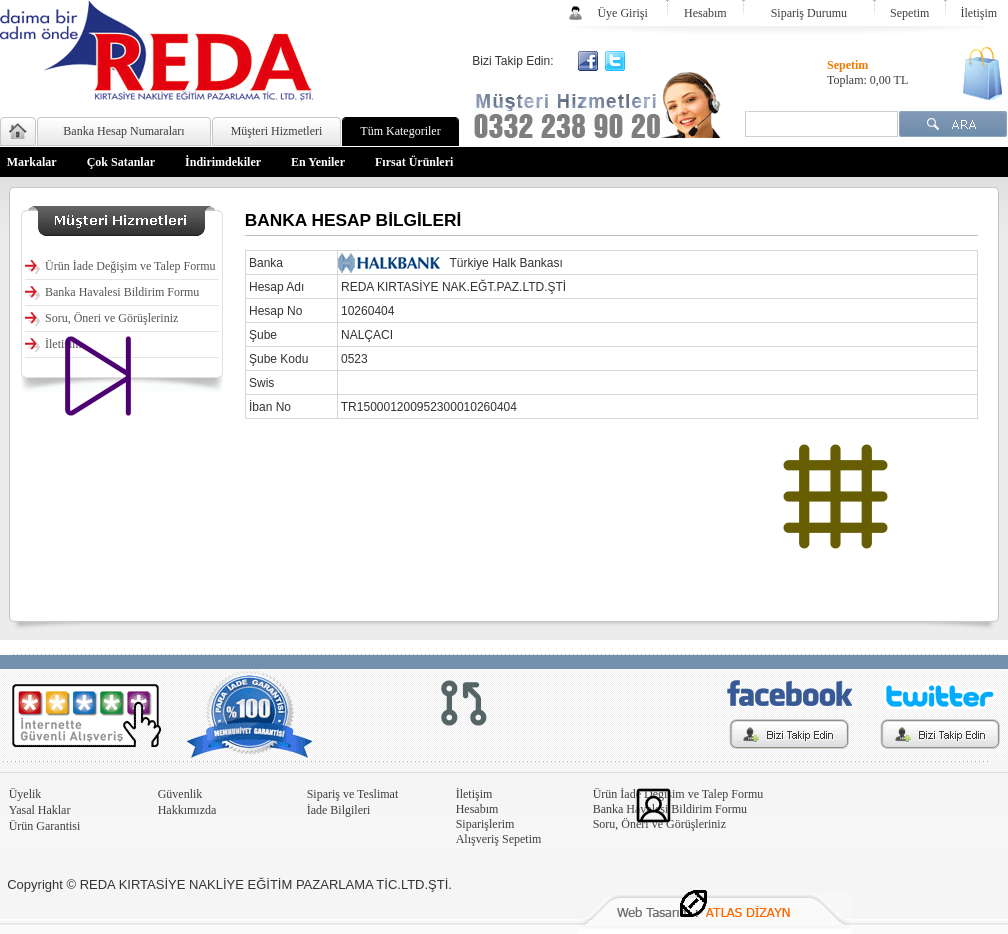 The width and height of the screenshot is (1008, 934). I want to click on skip to the next track or media item, so click(98, 376).